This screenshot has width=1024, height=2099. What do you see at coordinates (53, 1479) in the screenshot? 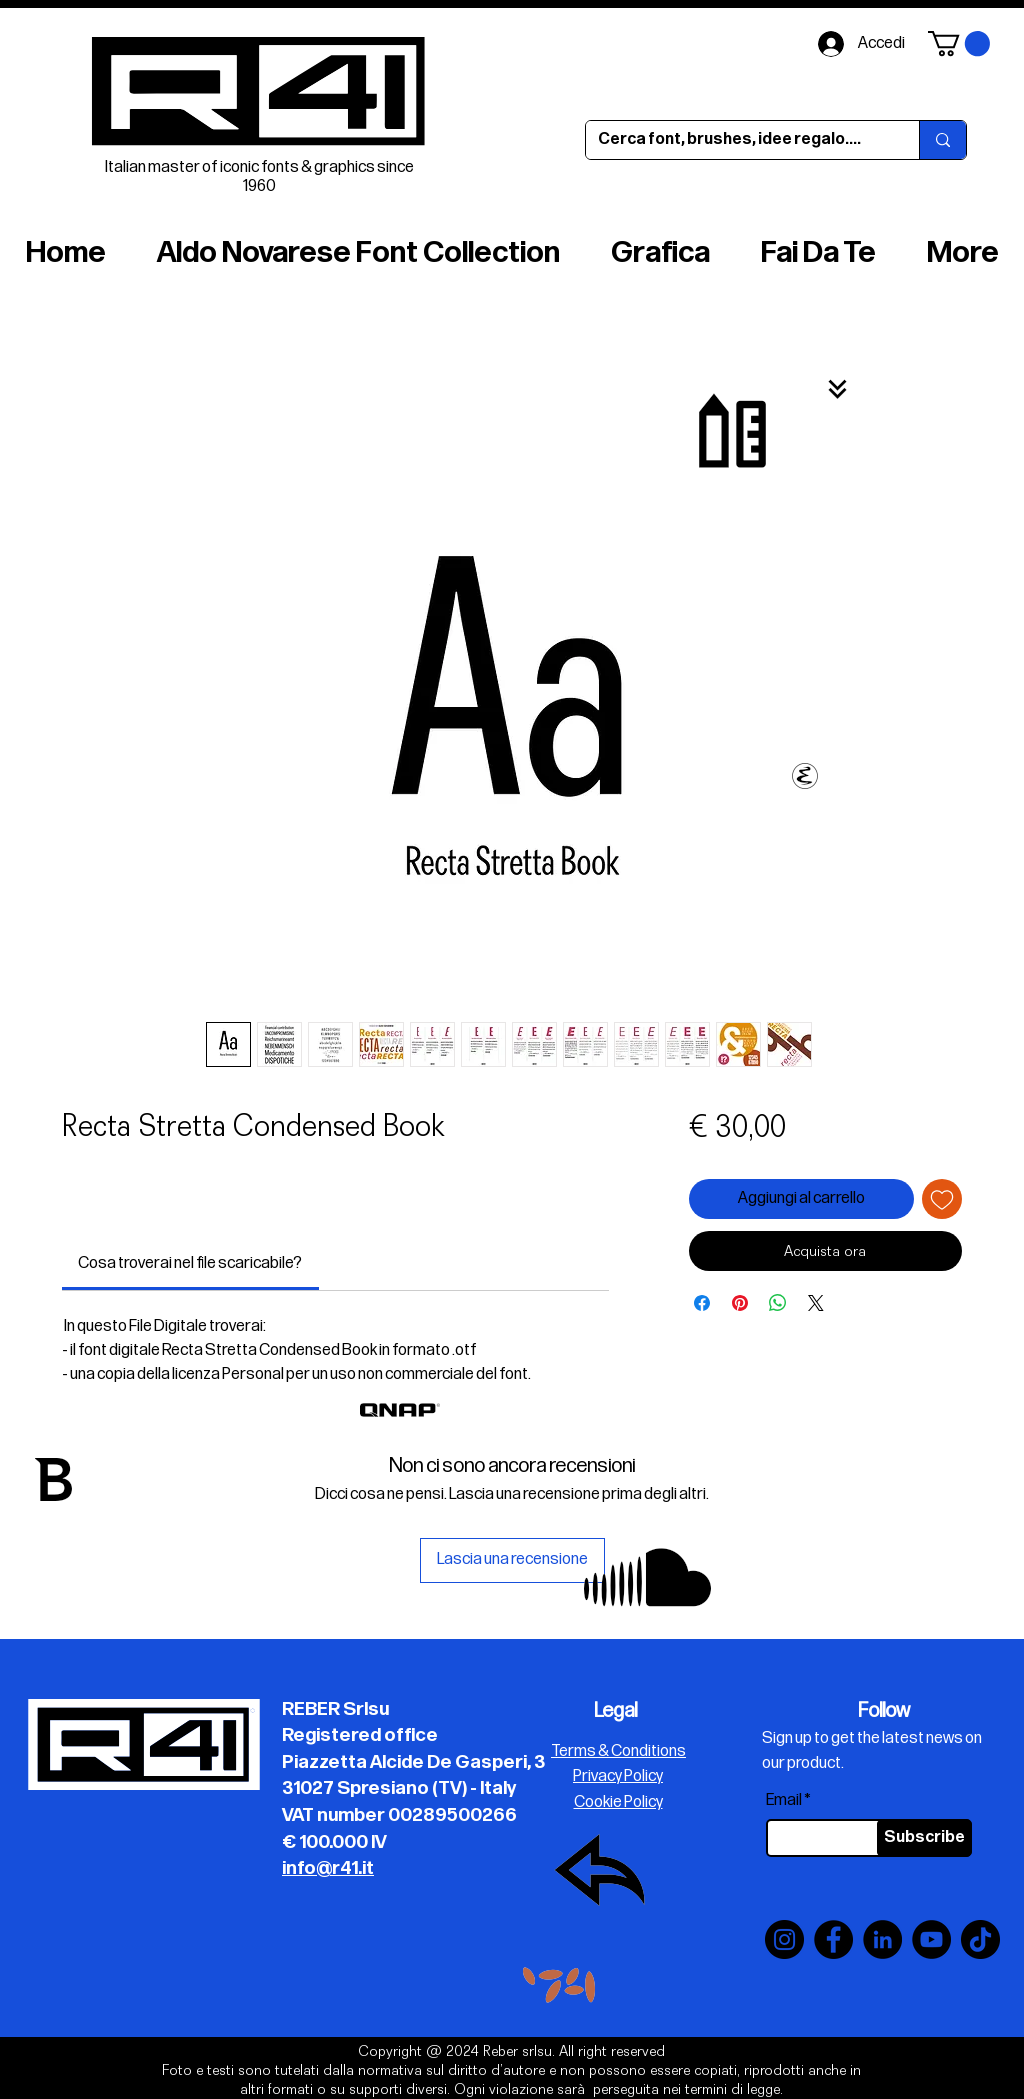
I see `bitdefender antivirus app` at bounding box center [53, 1479].